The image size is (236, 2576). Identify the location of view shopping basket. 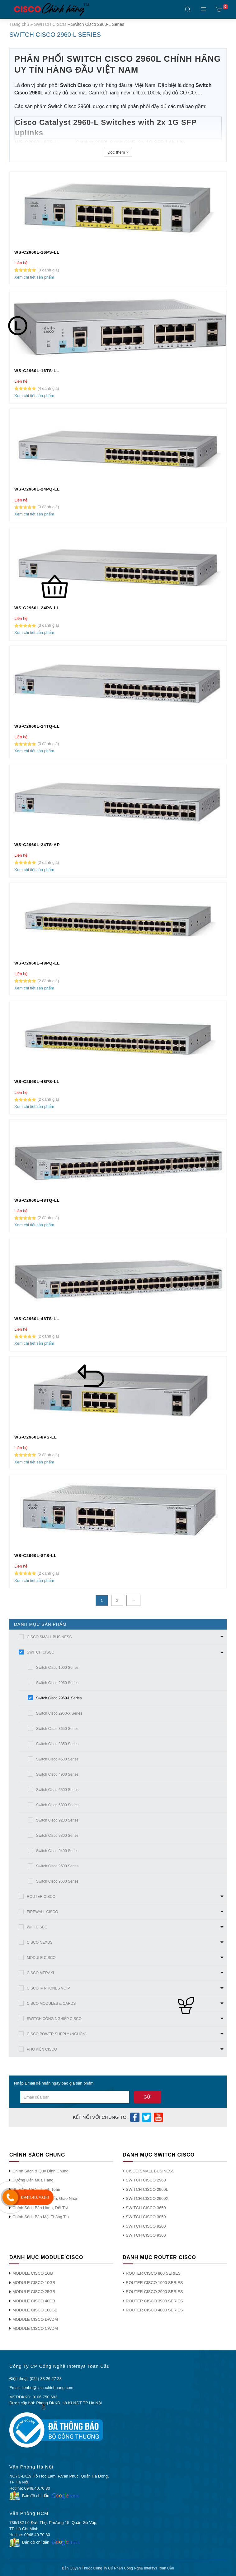
(54, 588).